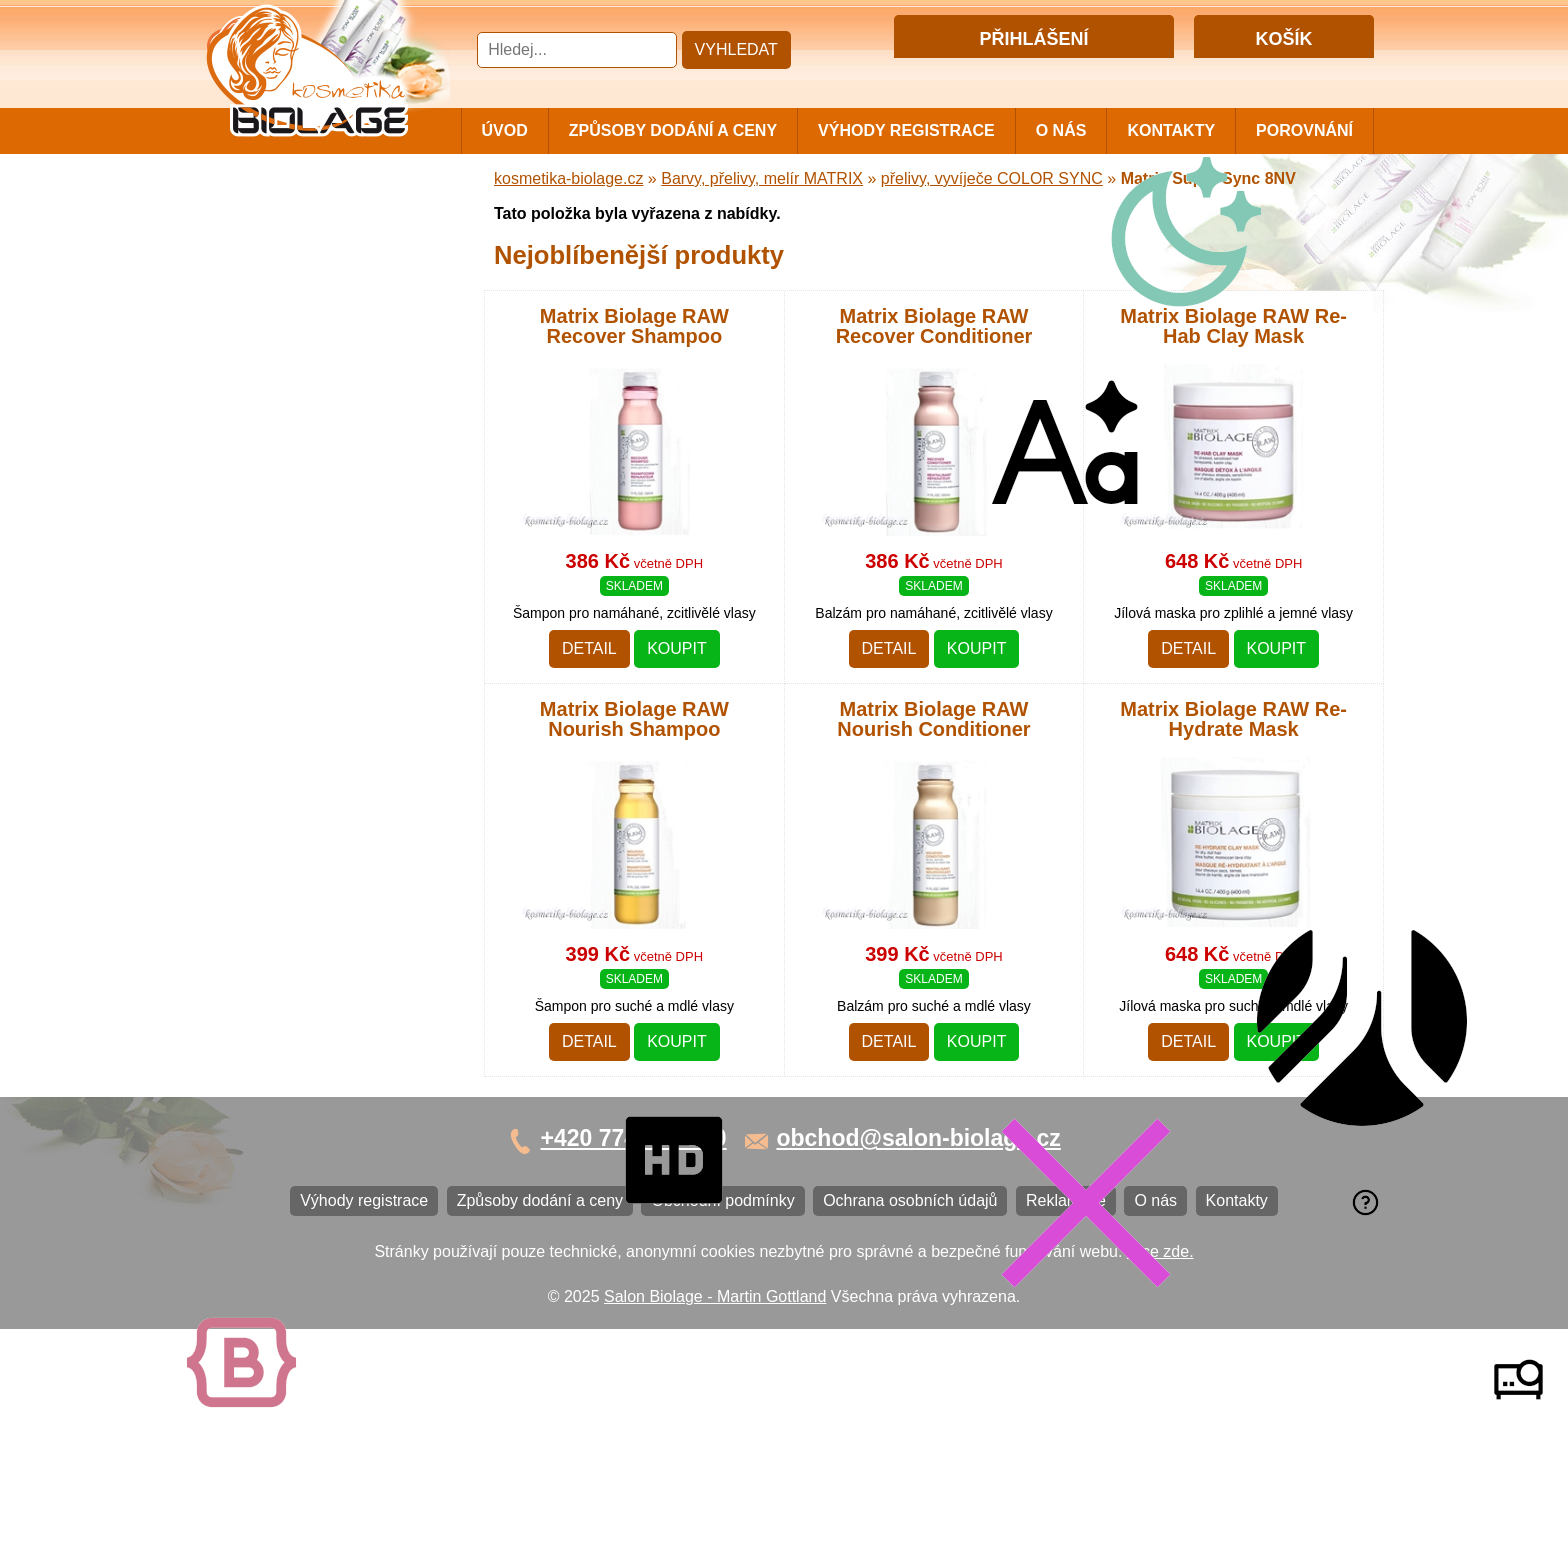 This screenshot has width=1568, height=1558. Describe the element at coordinates (1365, 1202) in the screenshot. I see `access help or FAQ section` at that location.